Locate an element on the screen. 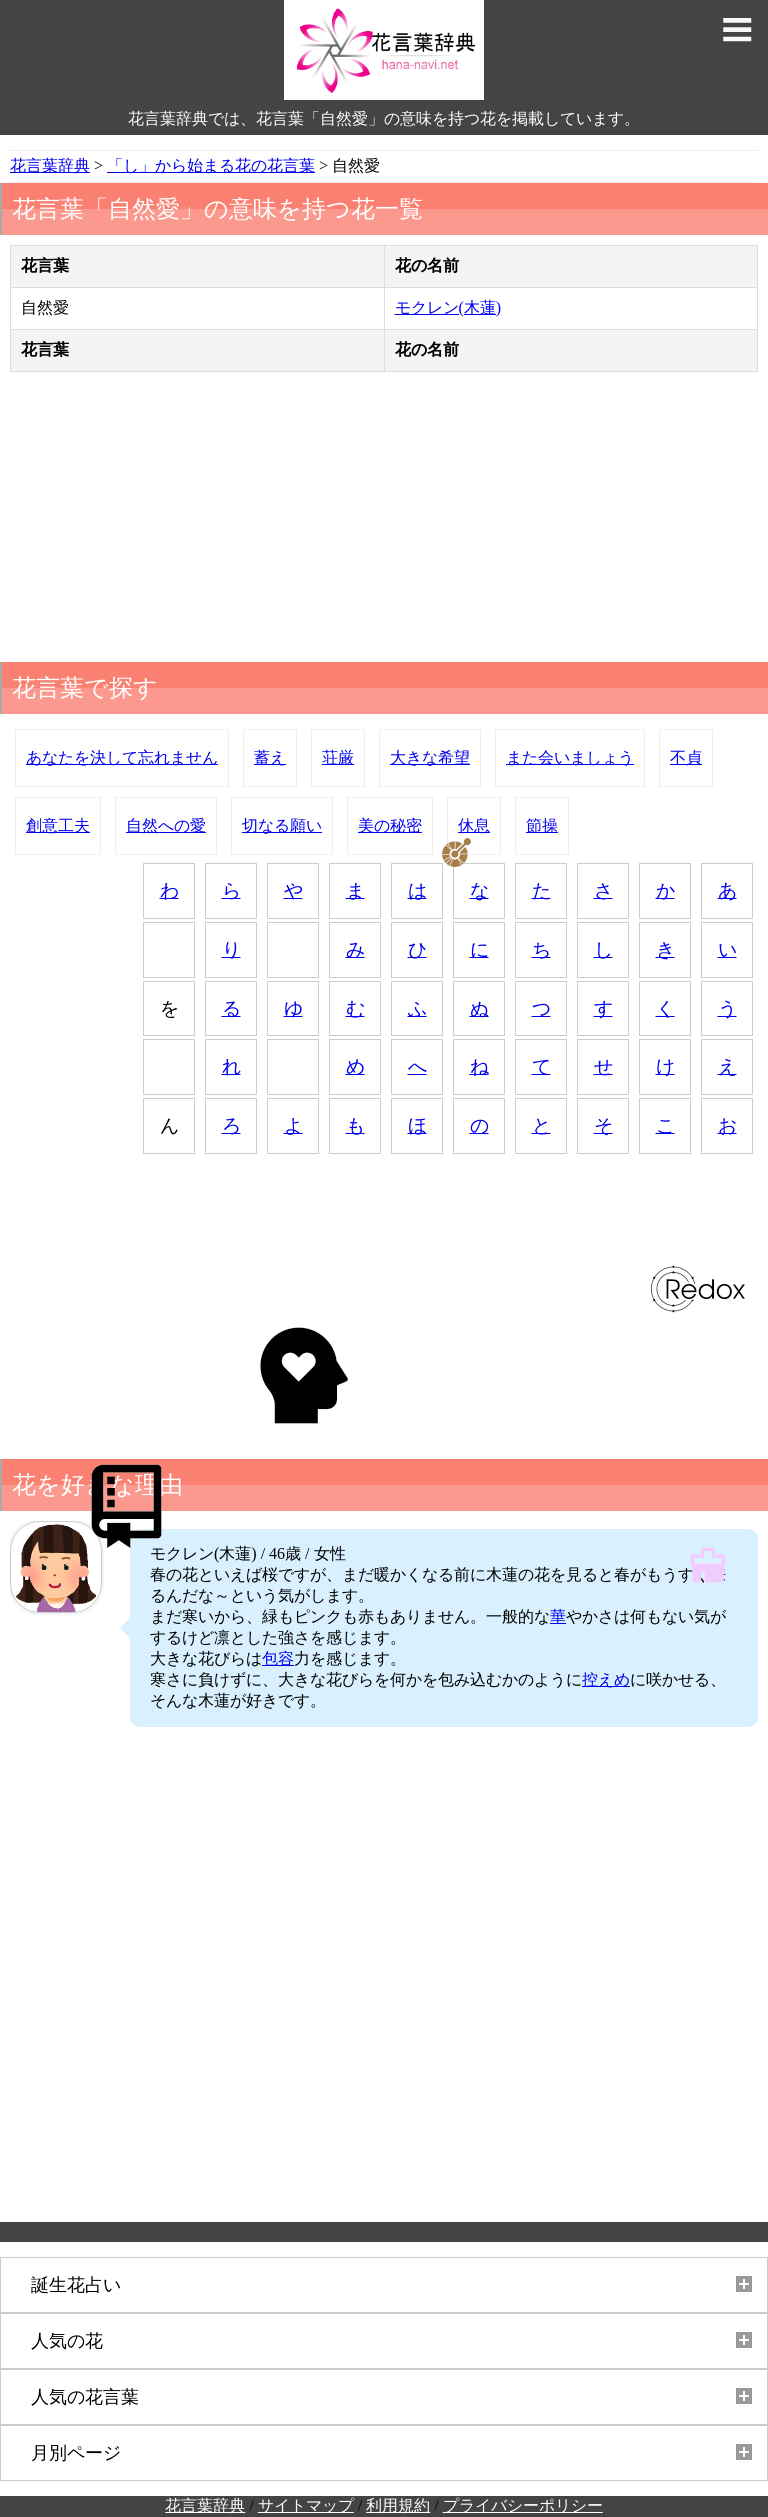 The height and width of the screenshot is (2517, 768). access a git repository is located at coordinates (126, 1503).